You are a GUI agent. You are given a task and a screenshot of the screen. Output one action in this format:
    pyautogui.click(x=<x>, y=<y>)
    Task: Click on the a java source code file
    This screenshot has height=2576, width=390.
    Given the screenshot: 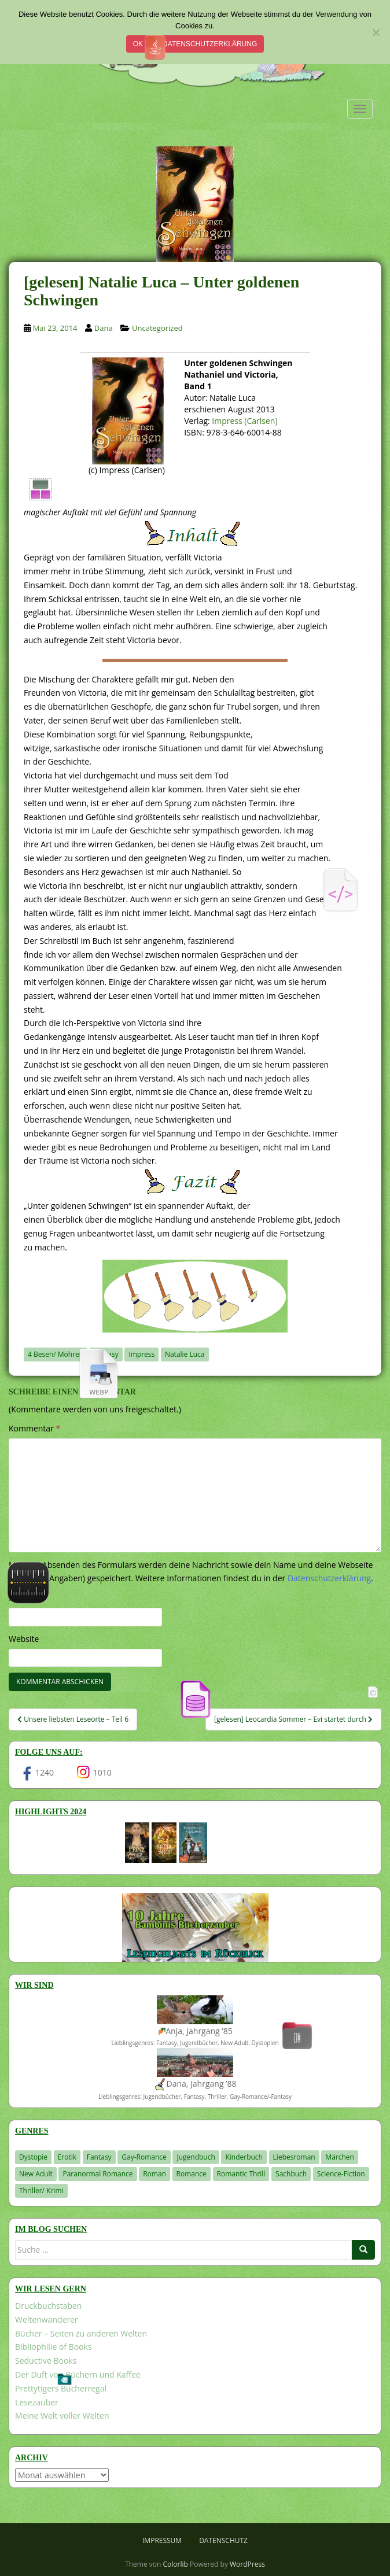 What is the action you would take?
    pyautogui.click(x=155, y=47)
    